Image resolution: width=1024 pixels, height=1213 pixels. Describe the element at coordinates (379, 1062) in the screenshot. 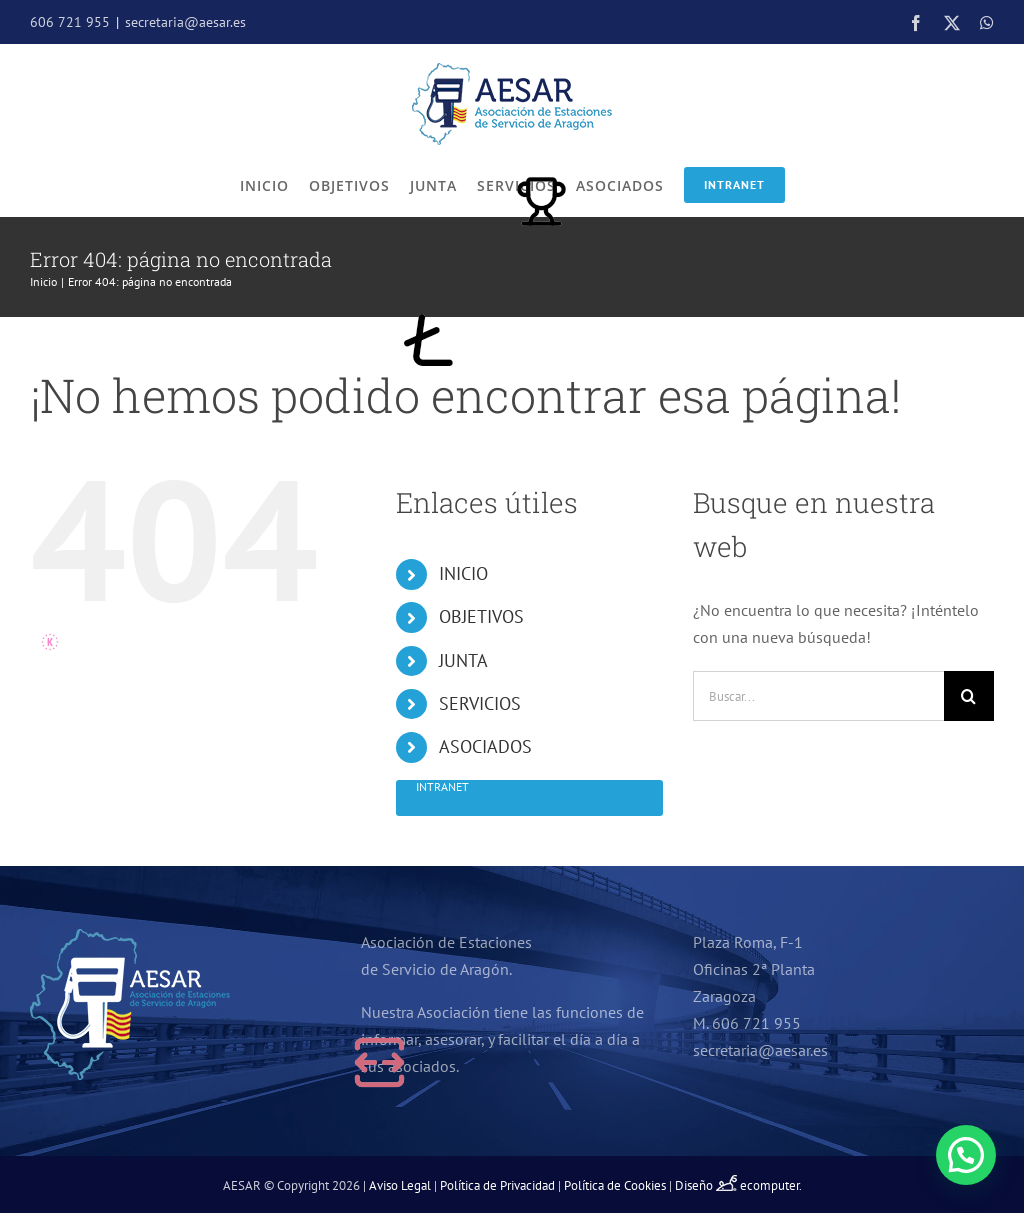

I see `expand to wide viewport mode` at that location.